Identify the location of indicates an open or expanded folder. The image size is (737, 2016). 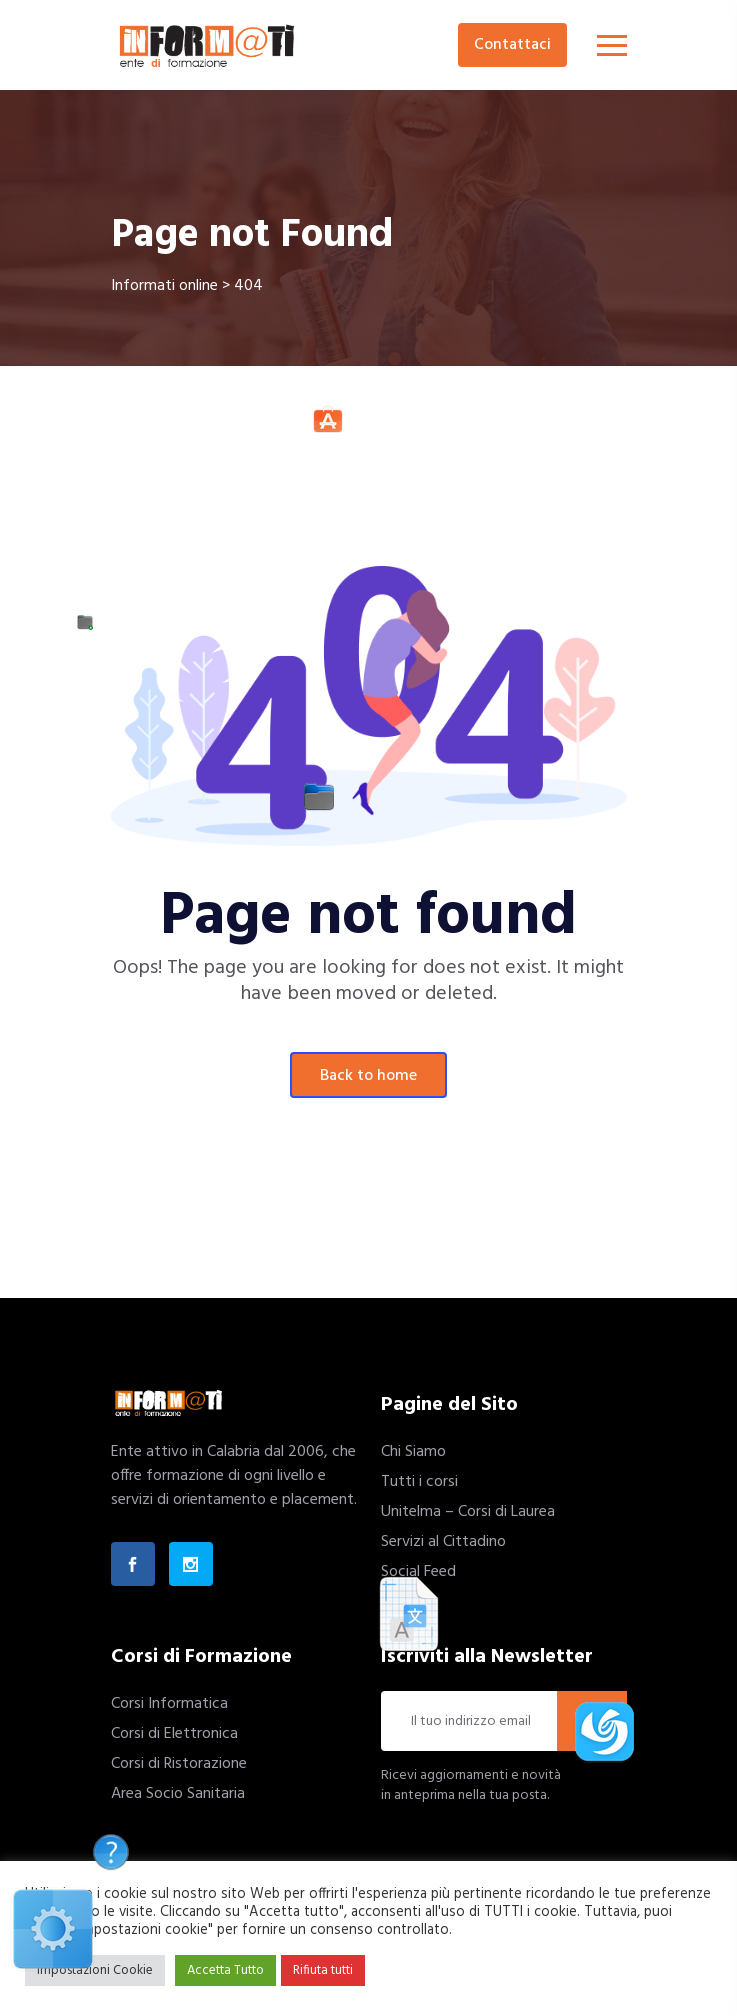
(319, 796).